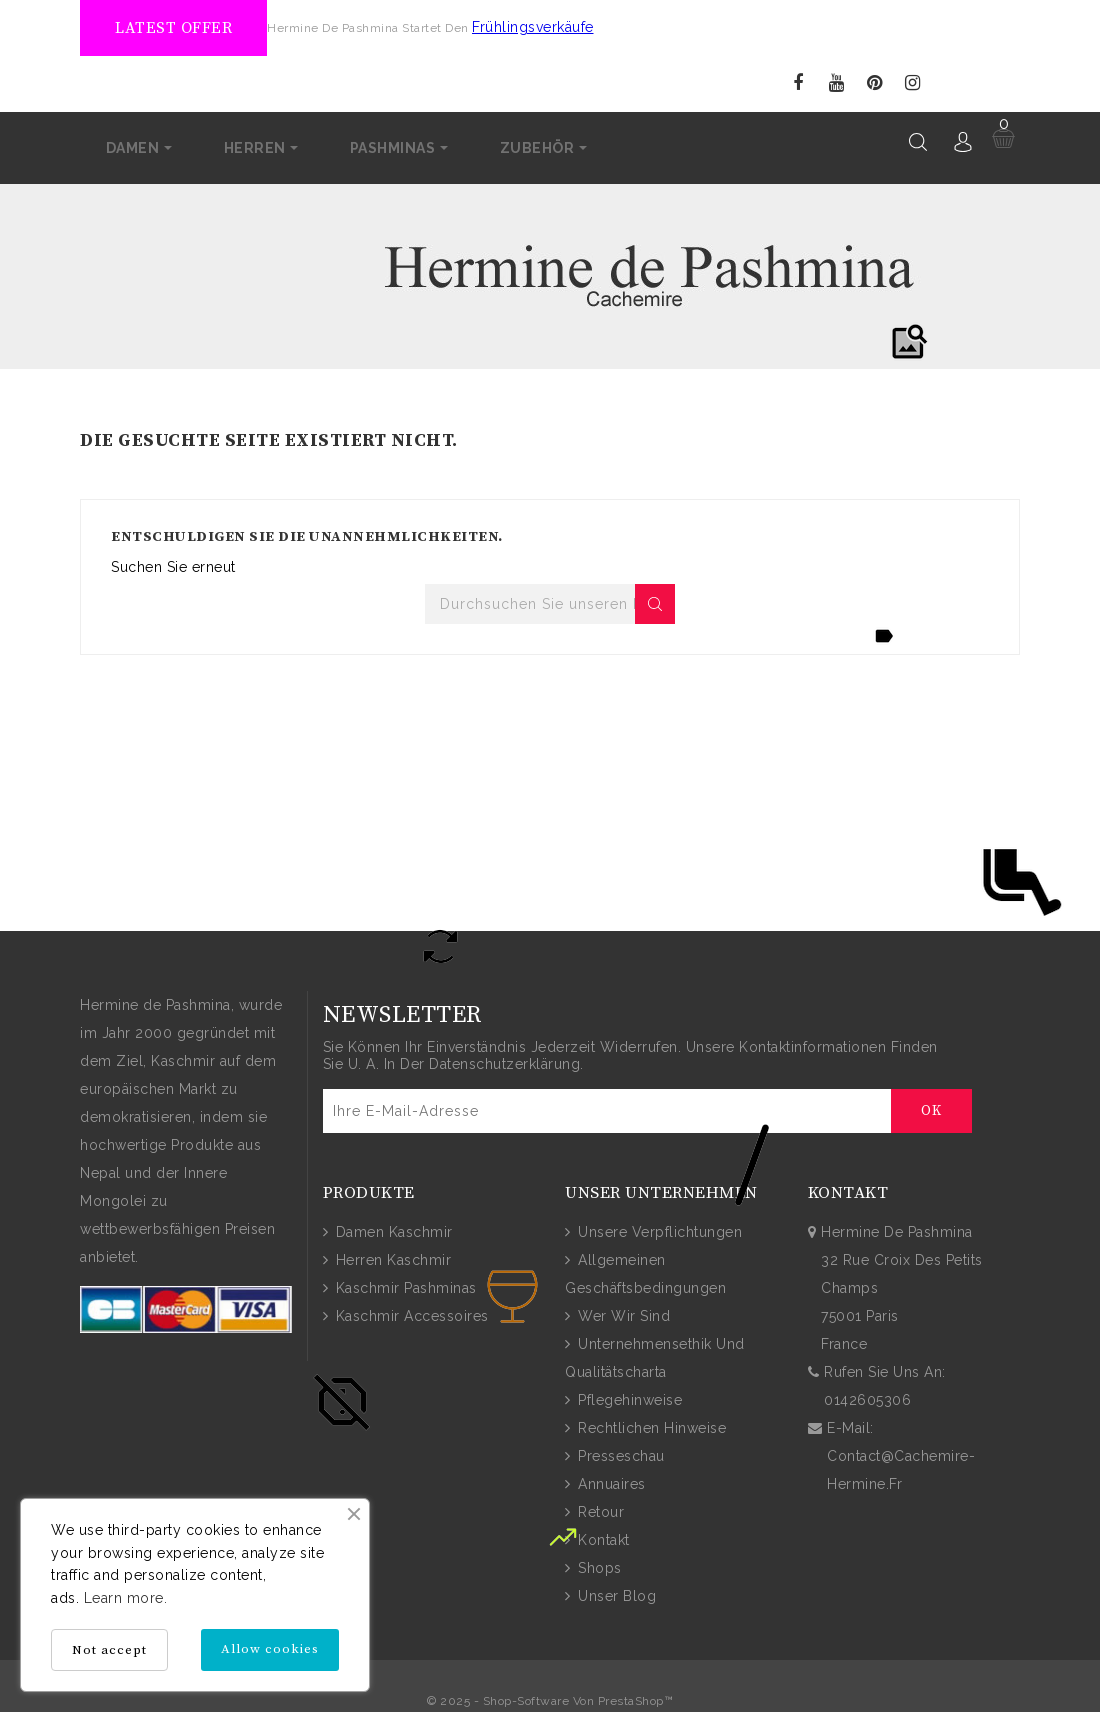 This screenshot has width=1100, height=1712. What do you see at coordinates (342, 1401) in the screenshot?
I see `disable or turn off reporting` at bounding box center [342, 1401].